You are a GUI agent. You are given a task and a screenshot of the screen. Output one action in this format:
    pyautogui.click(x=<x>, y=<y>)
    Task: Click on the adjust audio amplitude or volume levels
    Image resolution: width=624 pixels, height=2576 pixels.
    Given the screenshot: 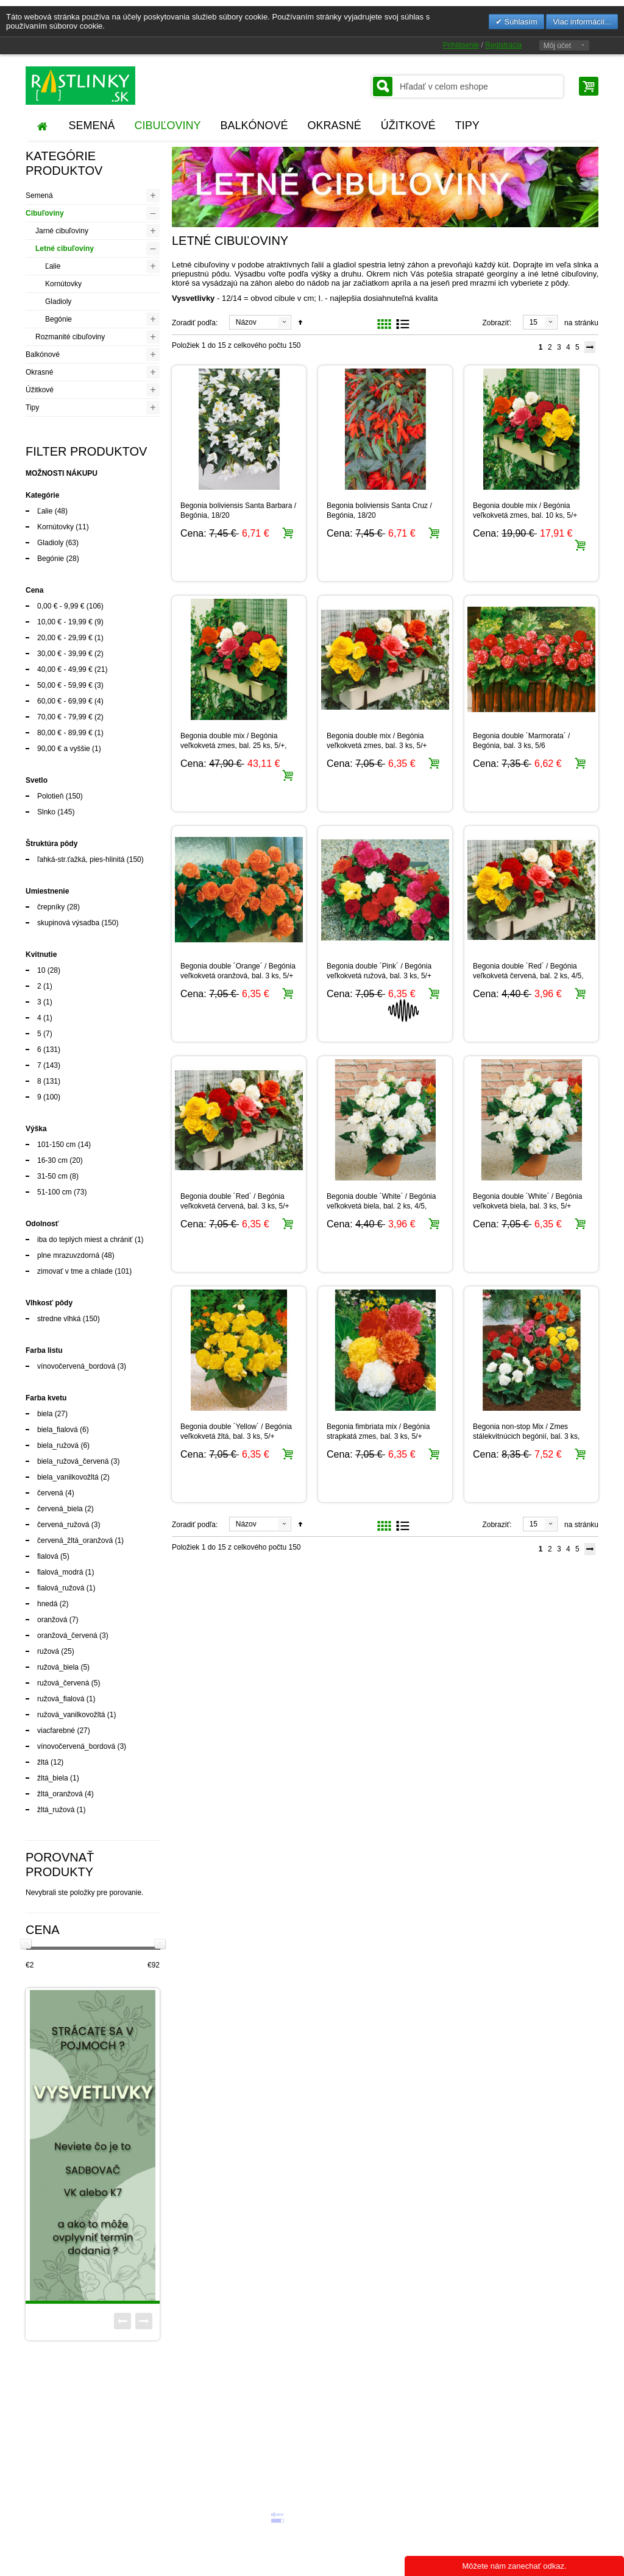 What is the action you would take?
    pyautogui.click(x=403, y=1011)
    